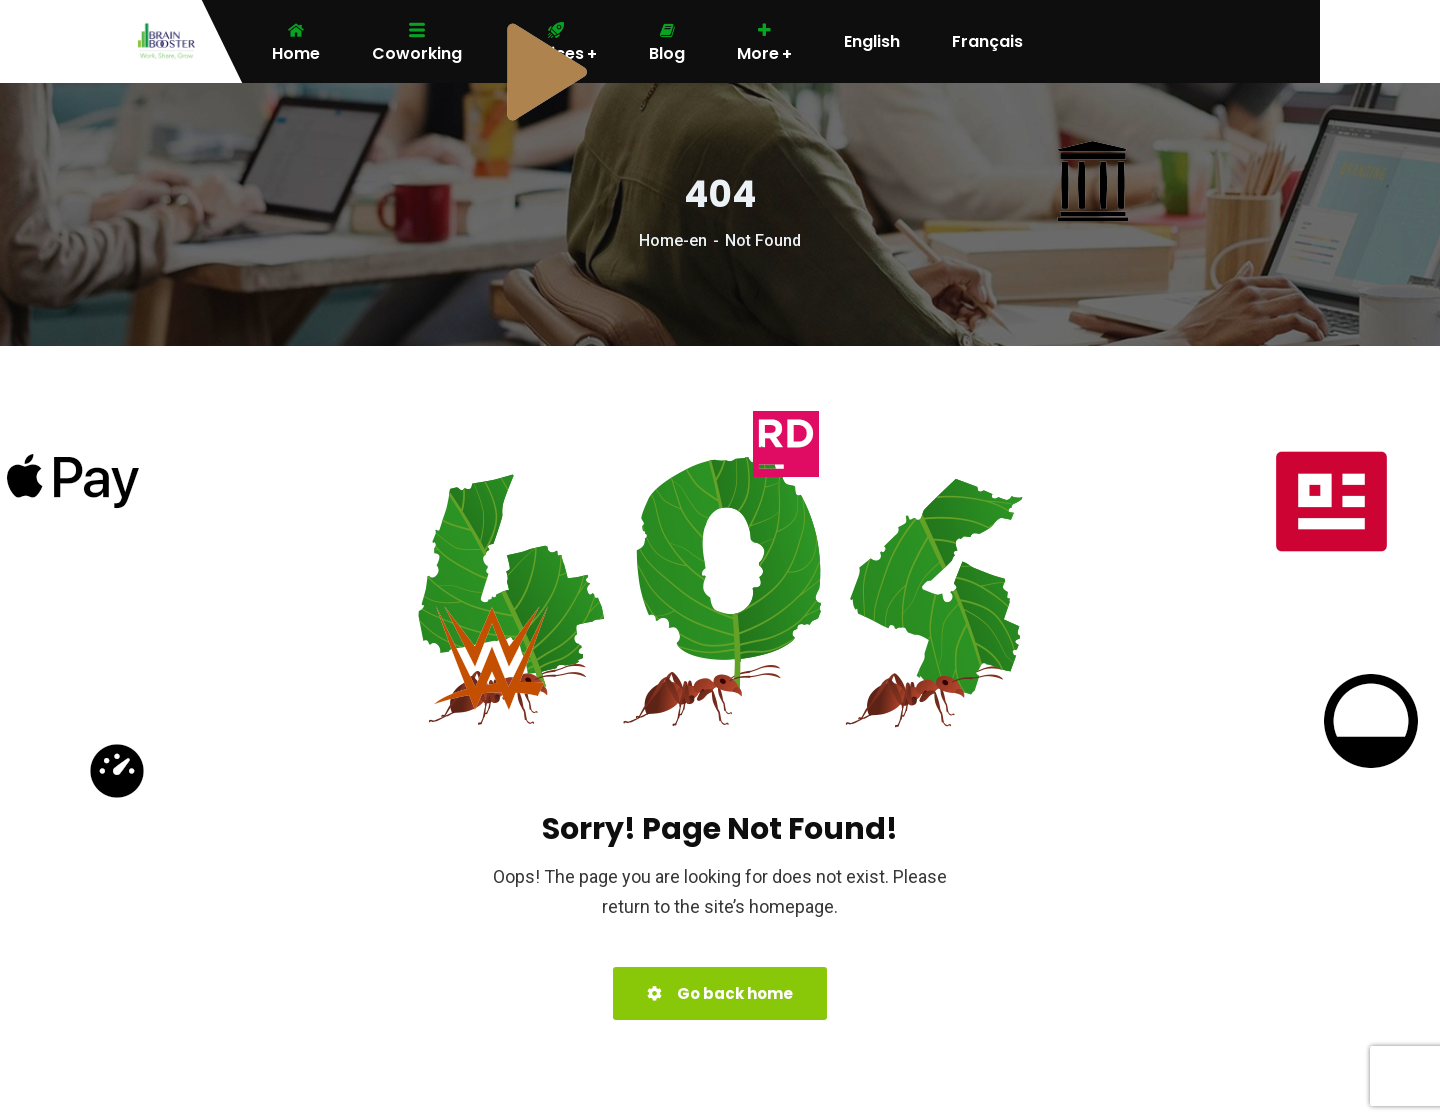  Describe the element at coordinates (786, 444) in the screenshot. I see `open JetBrains Rider IDE` at that location.